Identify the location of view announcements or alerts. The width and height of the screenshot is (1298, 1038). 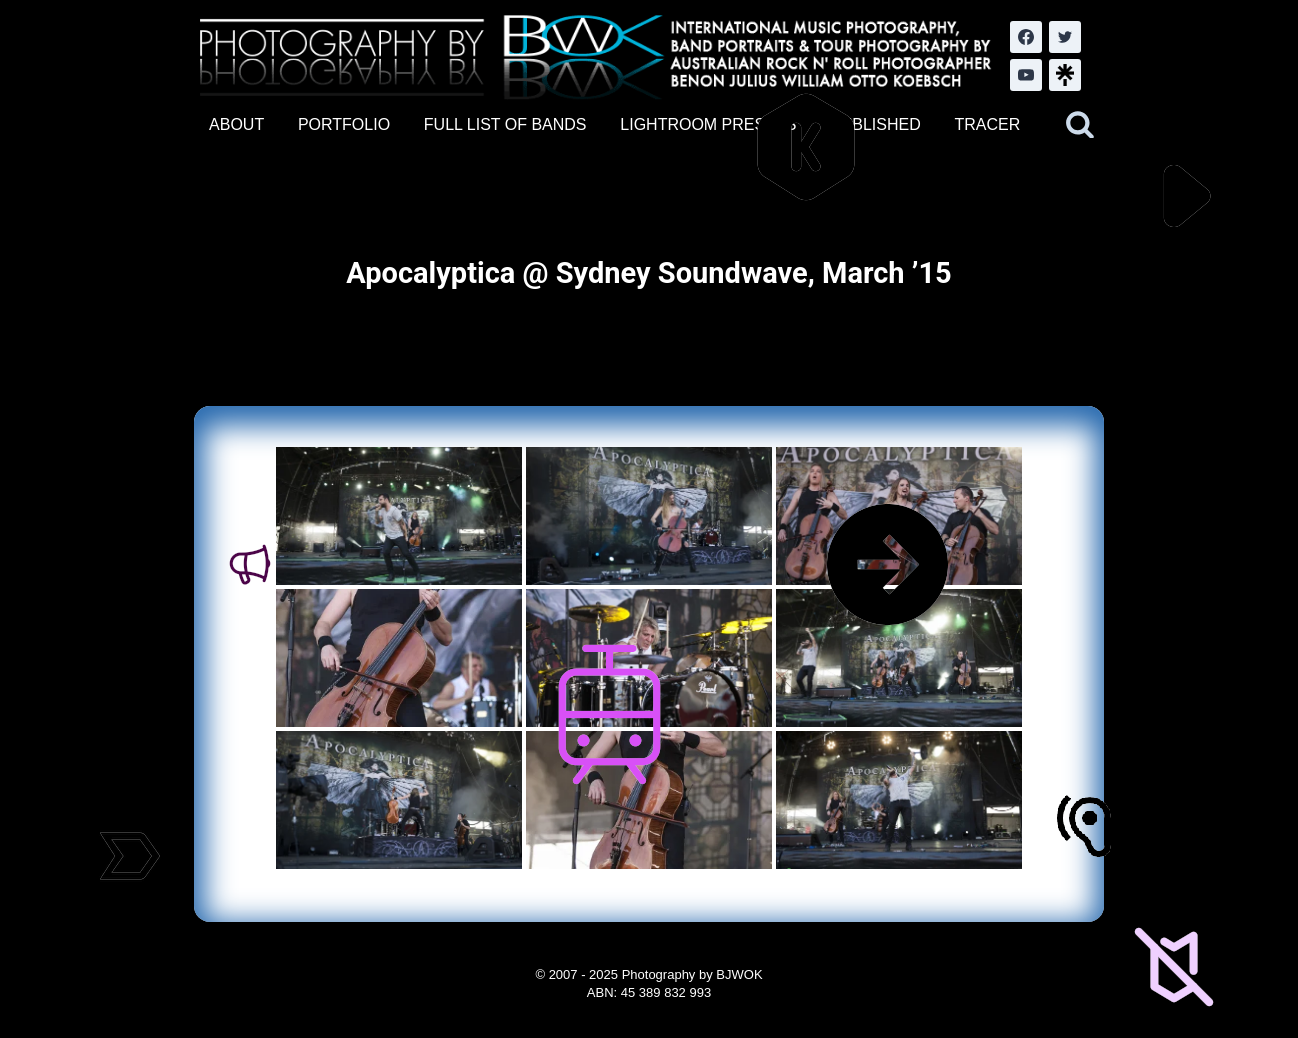
(250, 565).